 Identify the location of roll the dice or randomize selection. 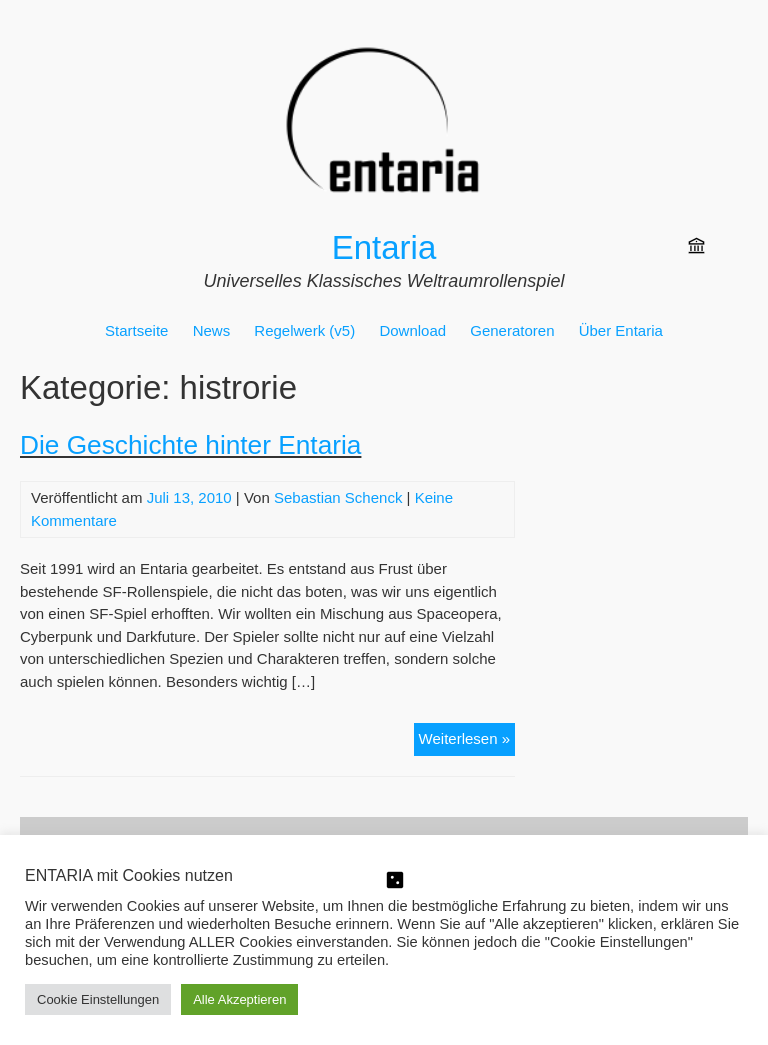
(395, 880).